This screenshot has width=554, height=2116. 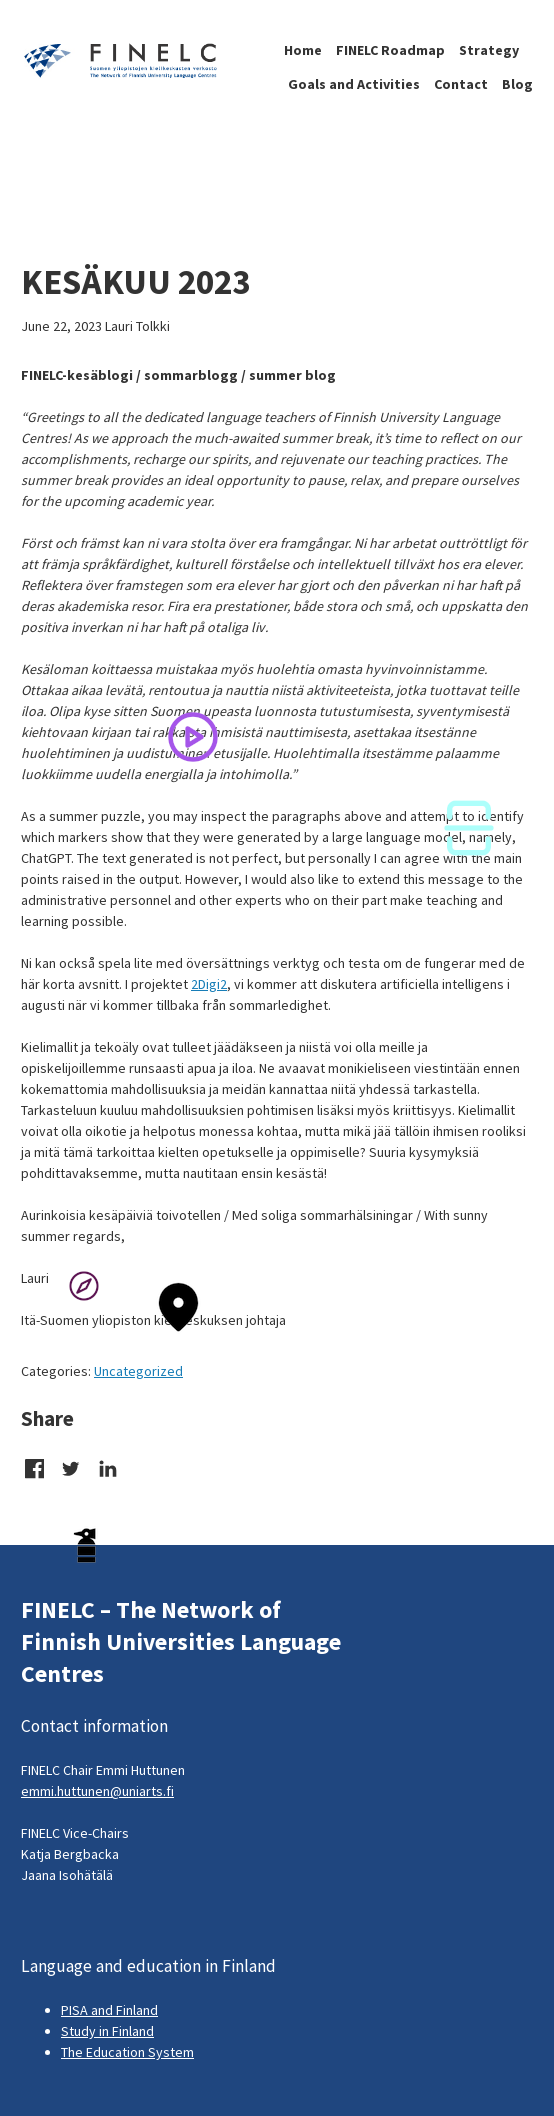 I want to click on play media or video content, so click(x=193, y=737).